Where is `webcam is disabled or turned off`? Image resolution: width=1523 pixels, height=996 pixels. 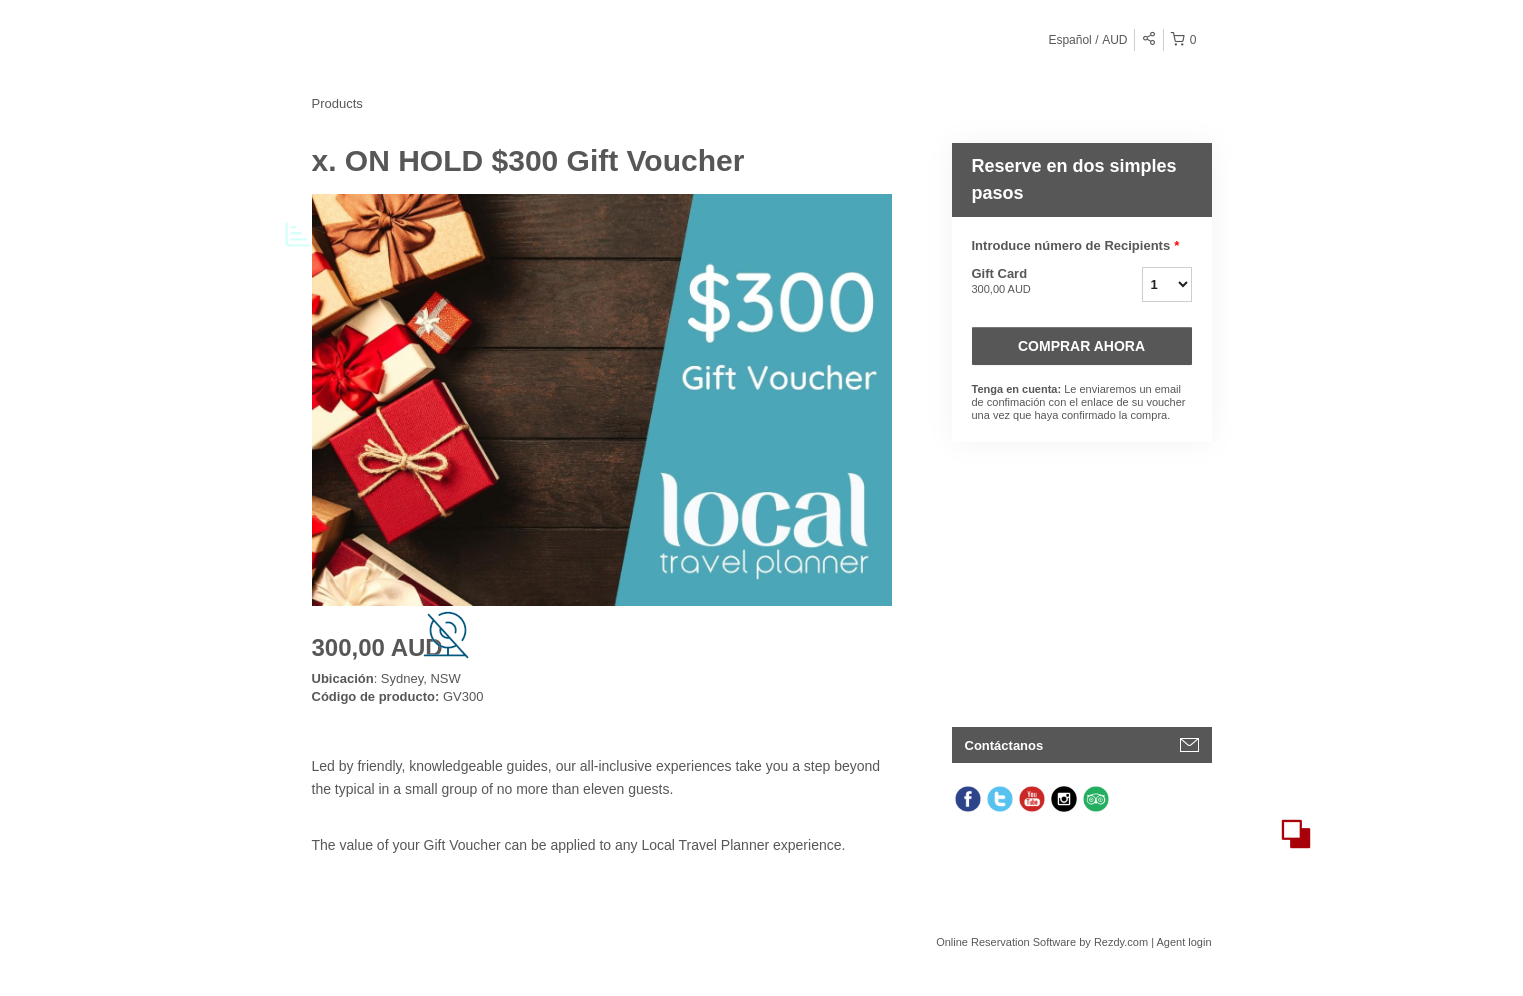
webcam is disabled or turned off is located at coordinates (448, 636).